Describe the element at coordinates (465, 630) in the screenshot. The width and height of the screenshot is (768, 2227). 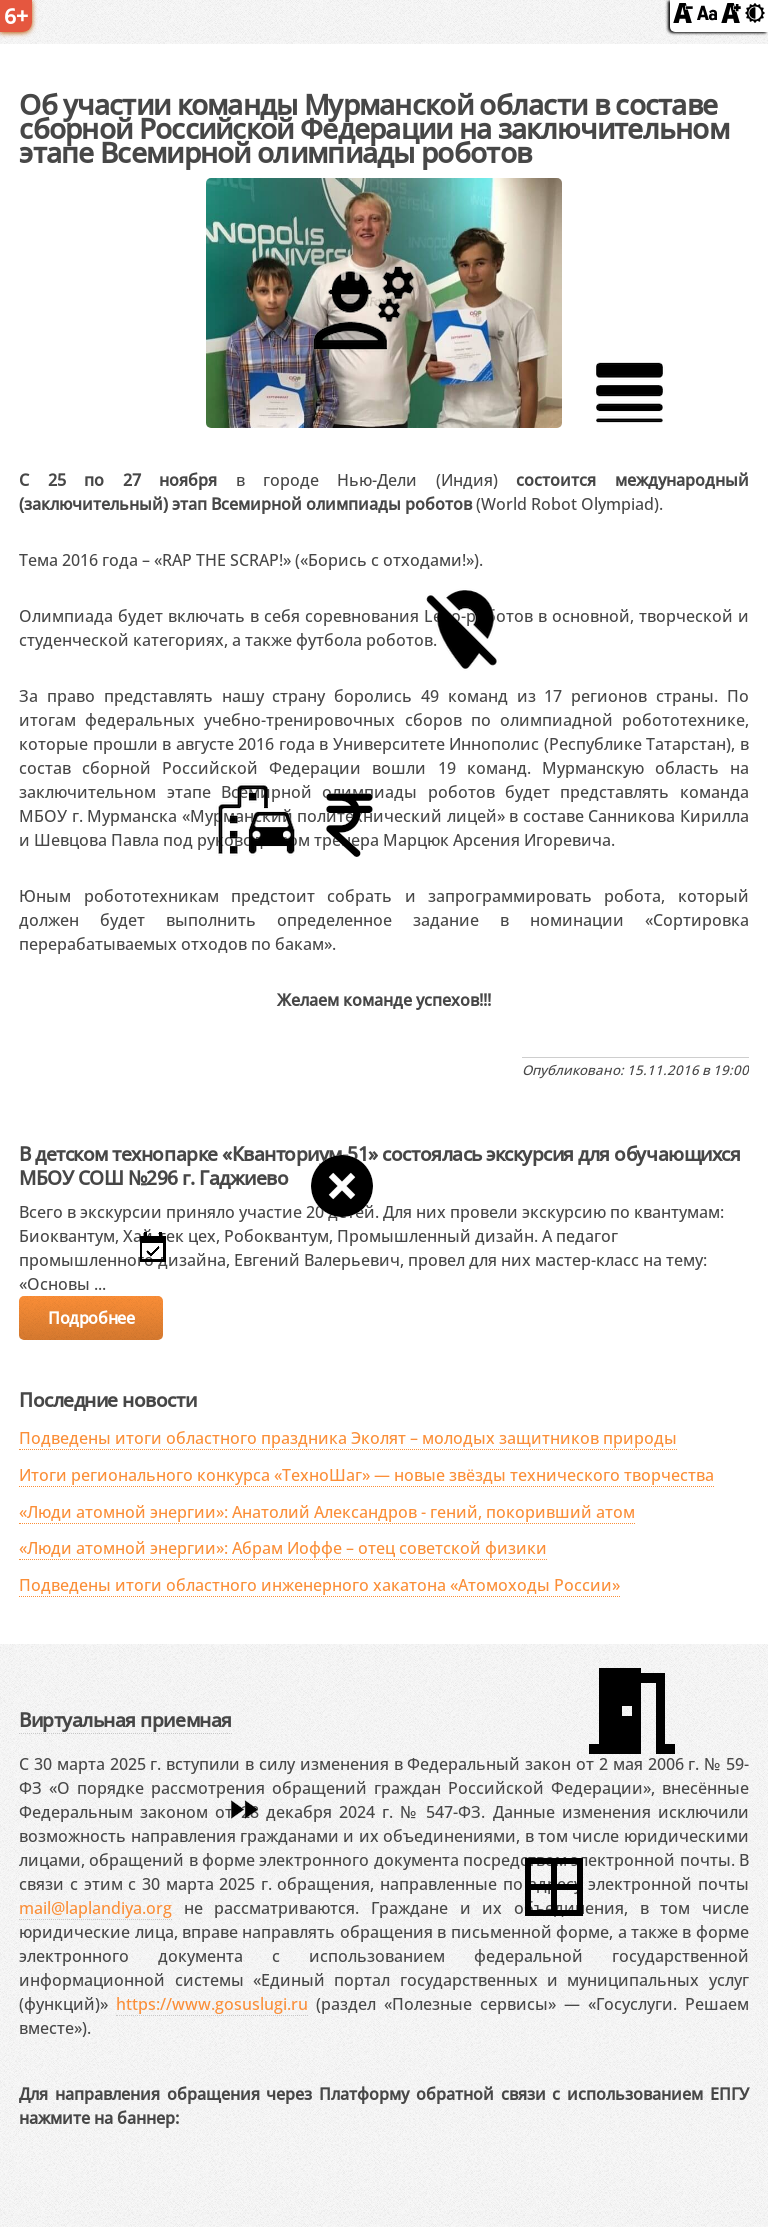
I see `disable location services` at that location.